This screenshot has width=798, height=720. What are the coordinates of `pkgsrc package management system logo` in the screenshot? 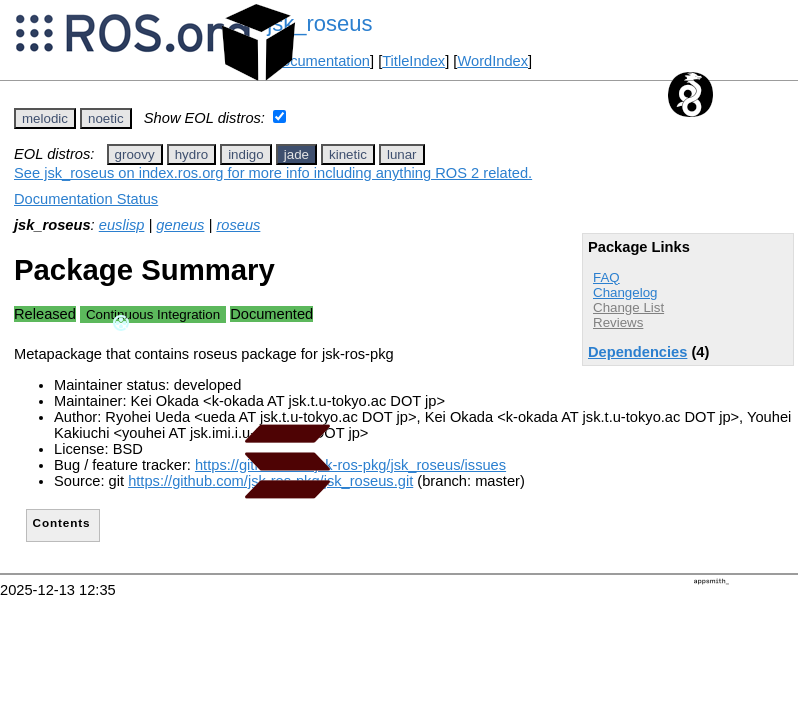 It's located at (258, 42).